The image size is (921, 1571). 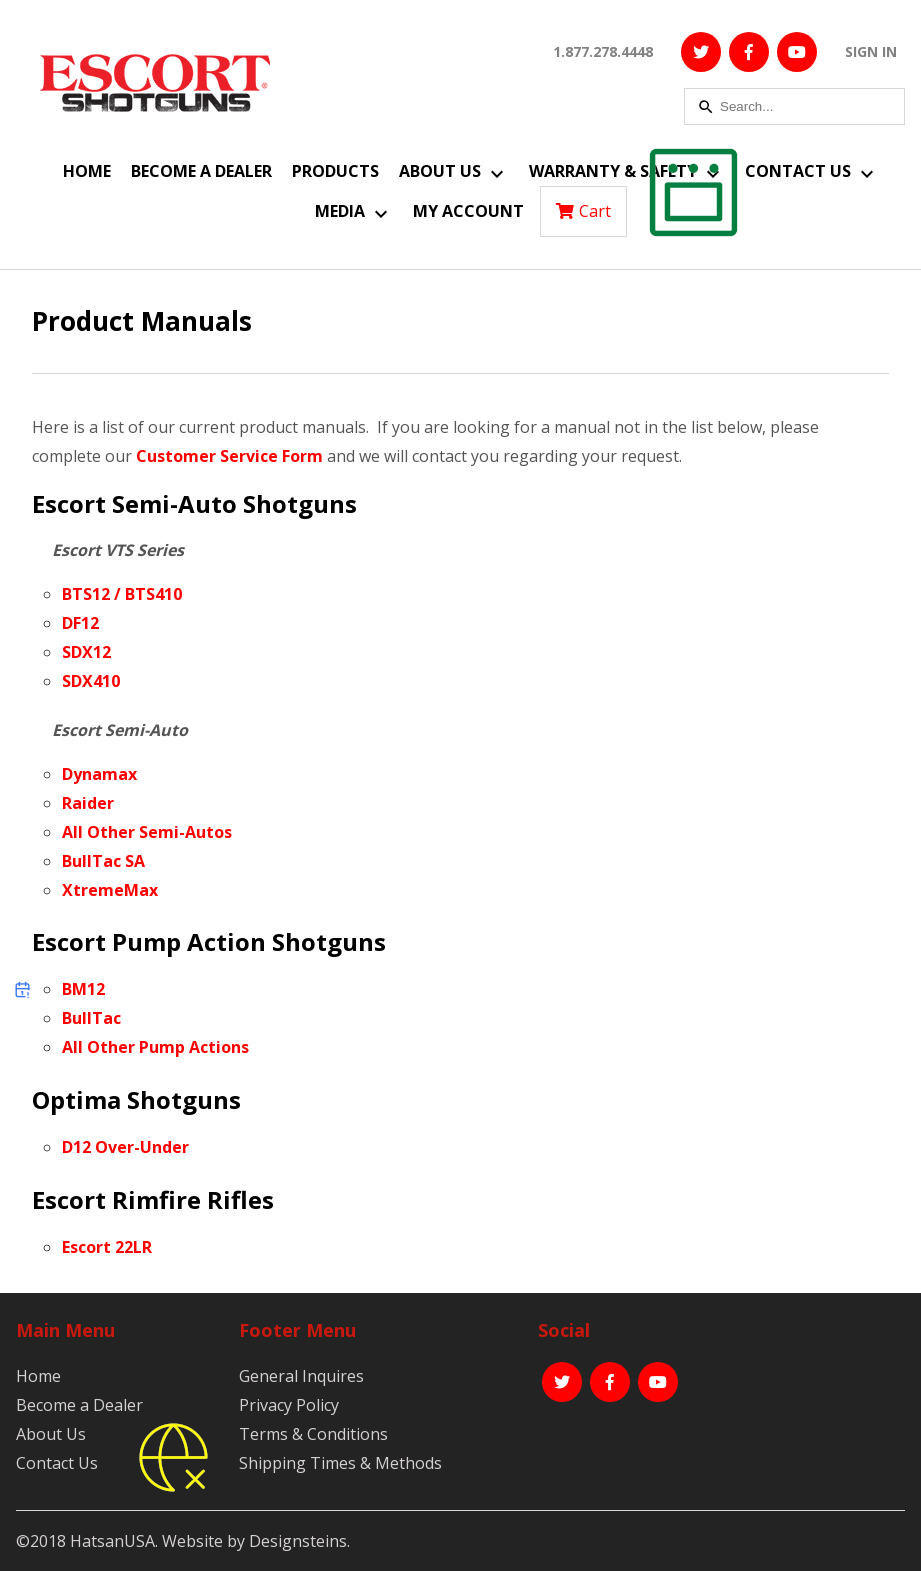 What do you see at coordinates (22, 989) in the screenshot?
I see `calendar event requiring attention` at bounding box center [22, 989].